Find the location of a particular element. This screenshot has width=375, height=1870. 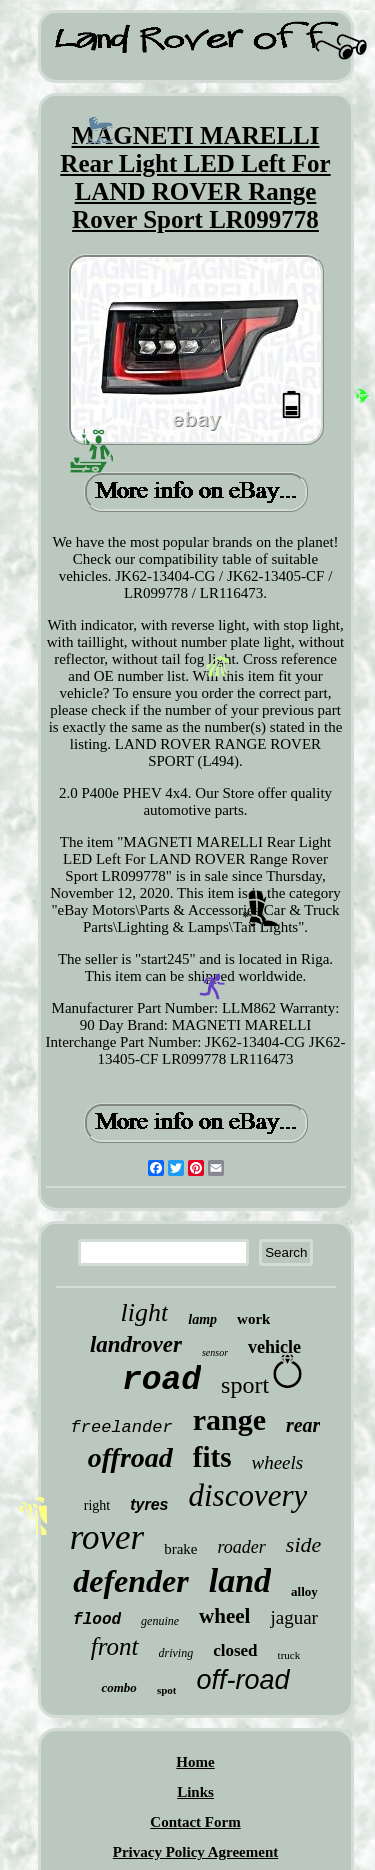

indicates ocean or water-related content is located at coordinates (218, 665).